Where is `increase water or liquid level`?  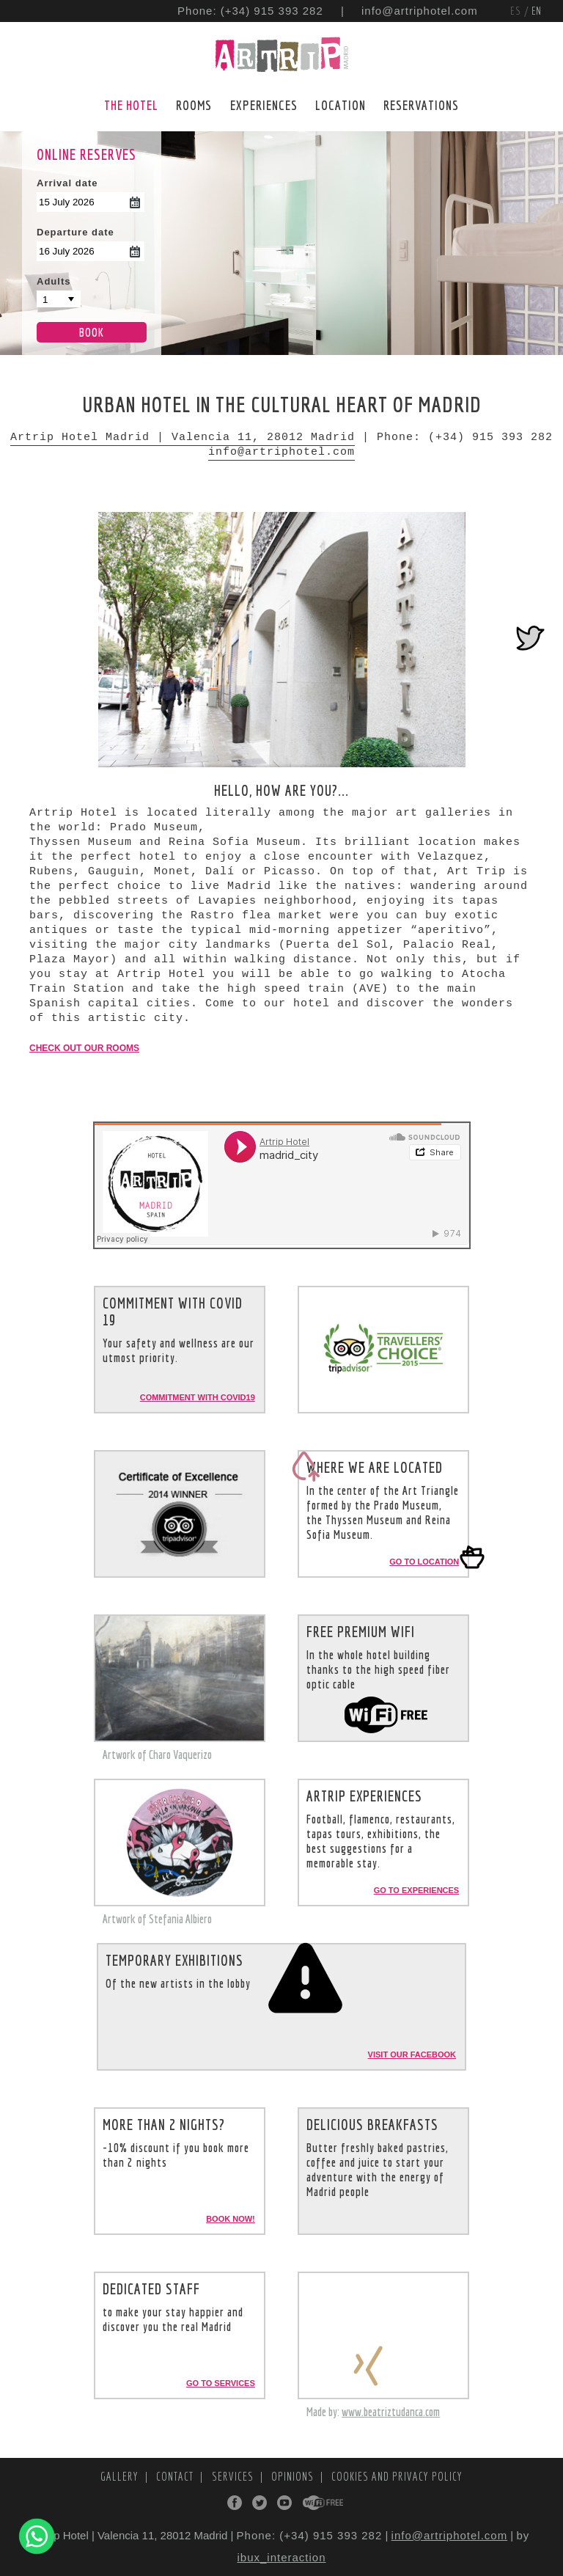 increase water or liquid level is located at coordinates (303, 1466).